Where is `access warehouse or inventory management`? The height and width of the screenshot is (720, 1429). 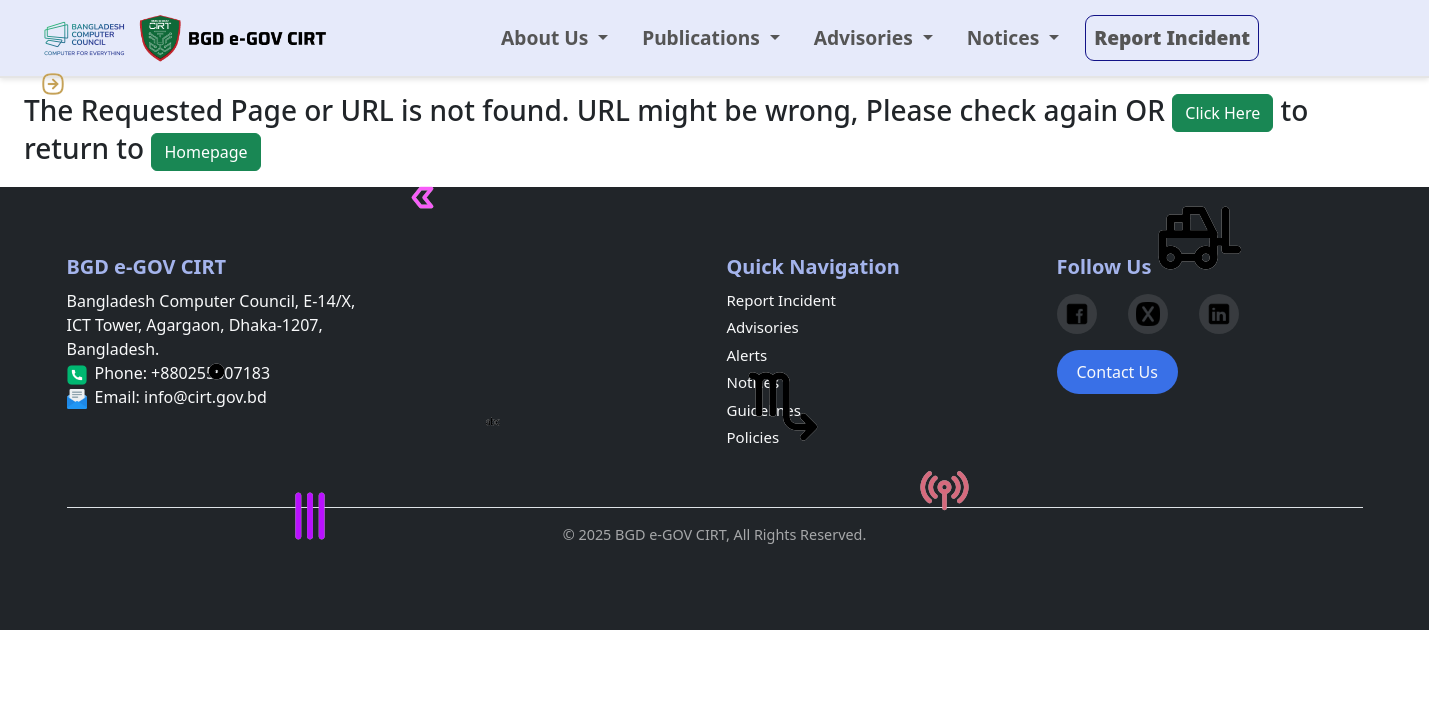 access warehouse or inventory management is located at coordinates (1198, 238).